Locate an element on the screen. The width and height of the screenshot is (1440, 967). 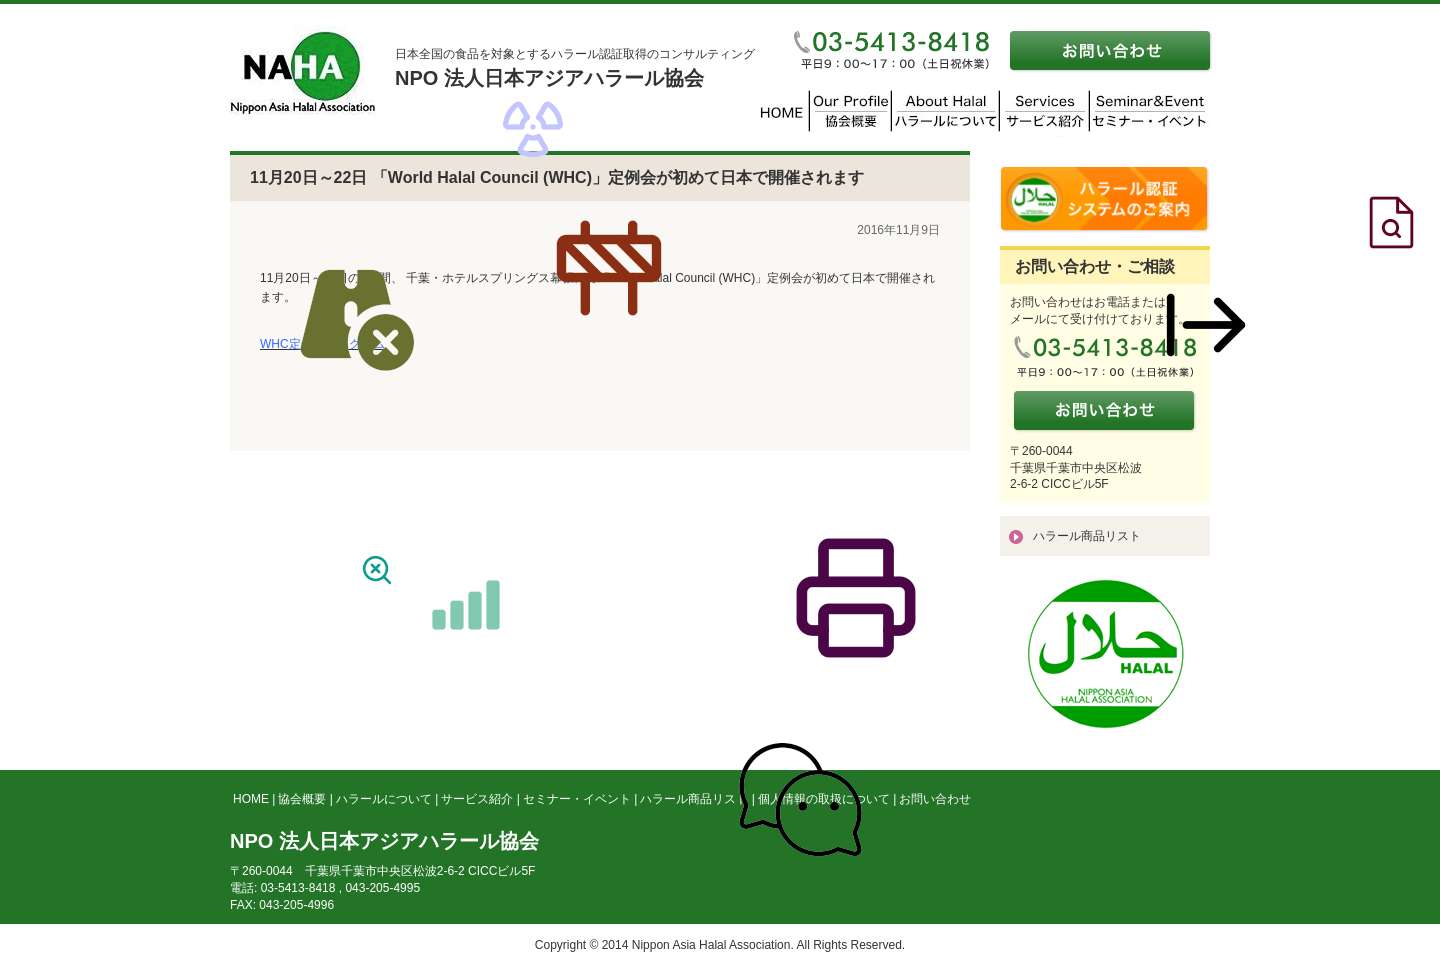
print the current document is located at coordinates (856, 598).